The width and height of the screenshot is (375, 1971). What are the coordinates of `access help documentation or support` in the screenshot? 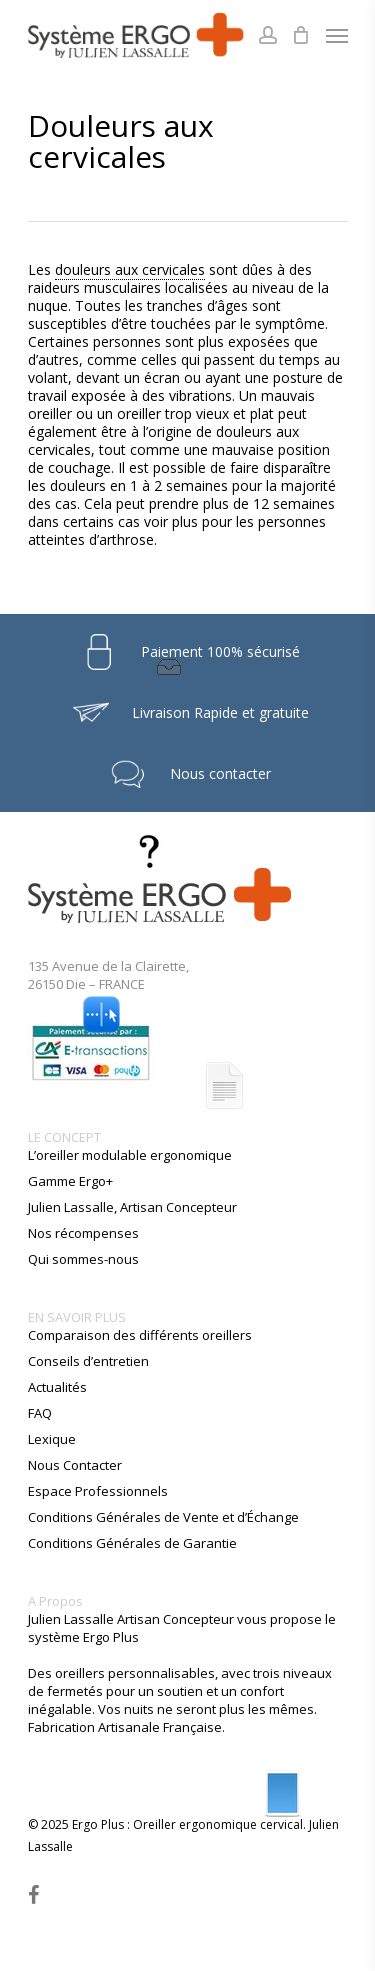 It's located at (150, 852).